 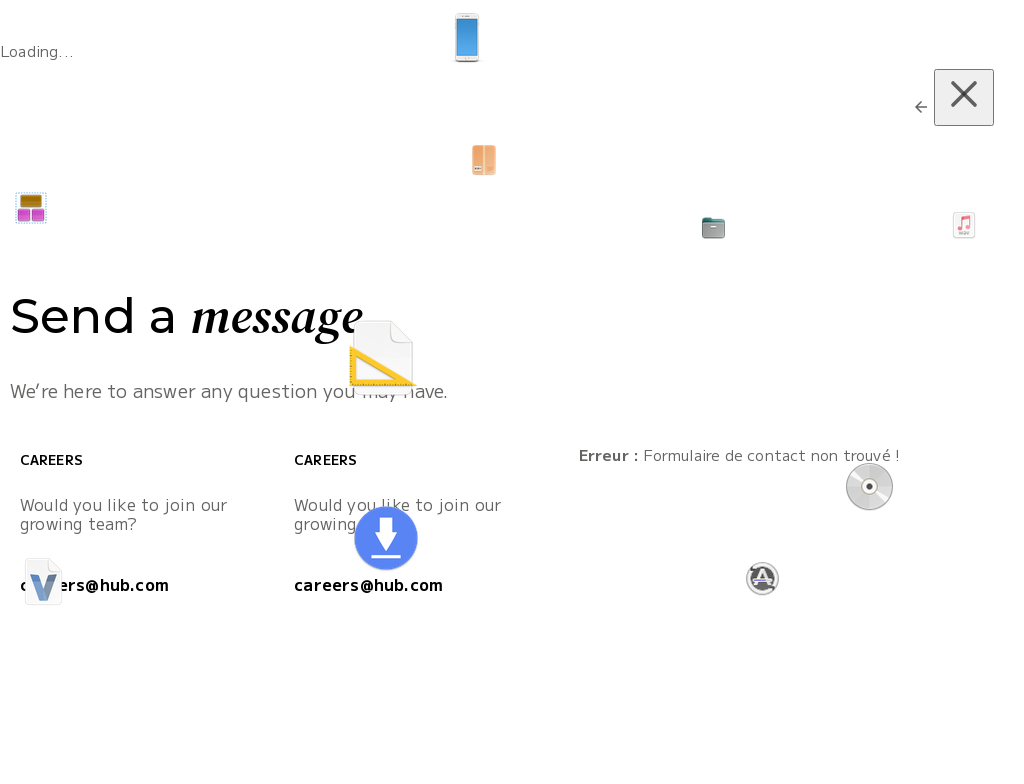 What do you see at coordinates (762, 578) in the screenshot?
I see `check for available system updates` at bounding box center [762, 578].